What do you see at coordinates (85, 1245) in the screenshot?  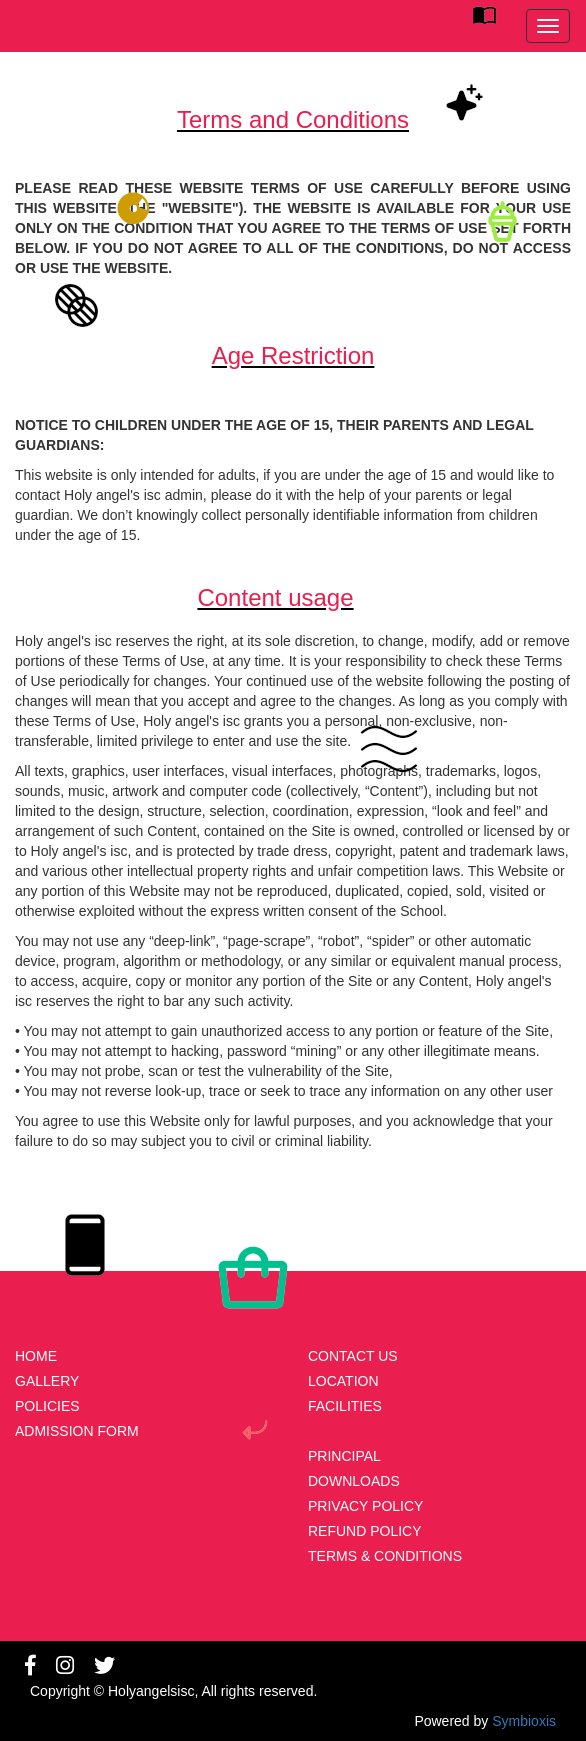 I see `view mobile device settings` at bounding box center [85, 1245].